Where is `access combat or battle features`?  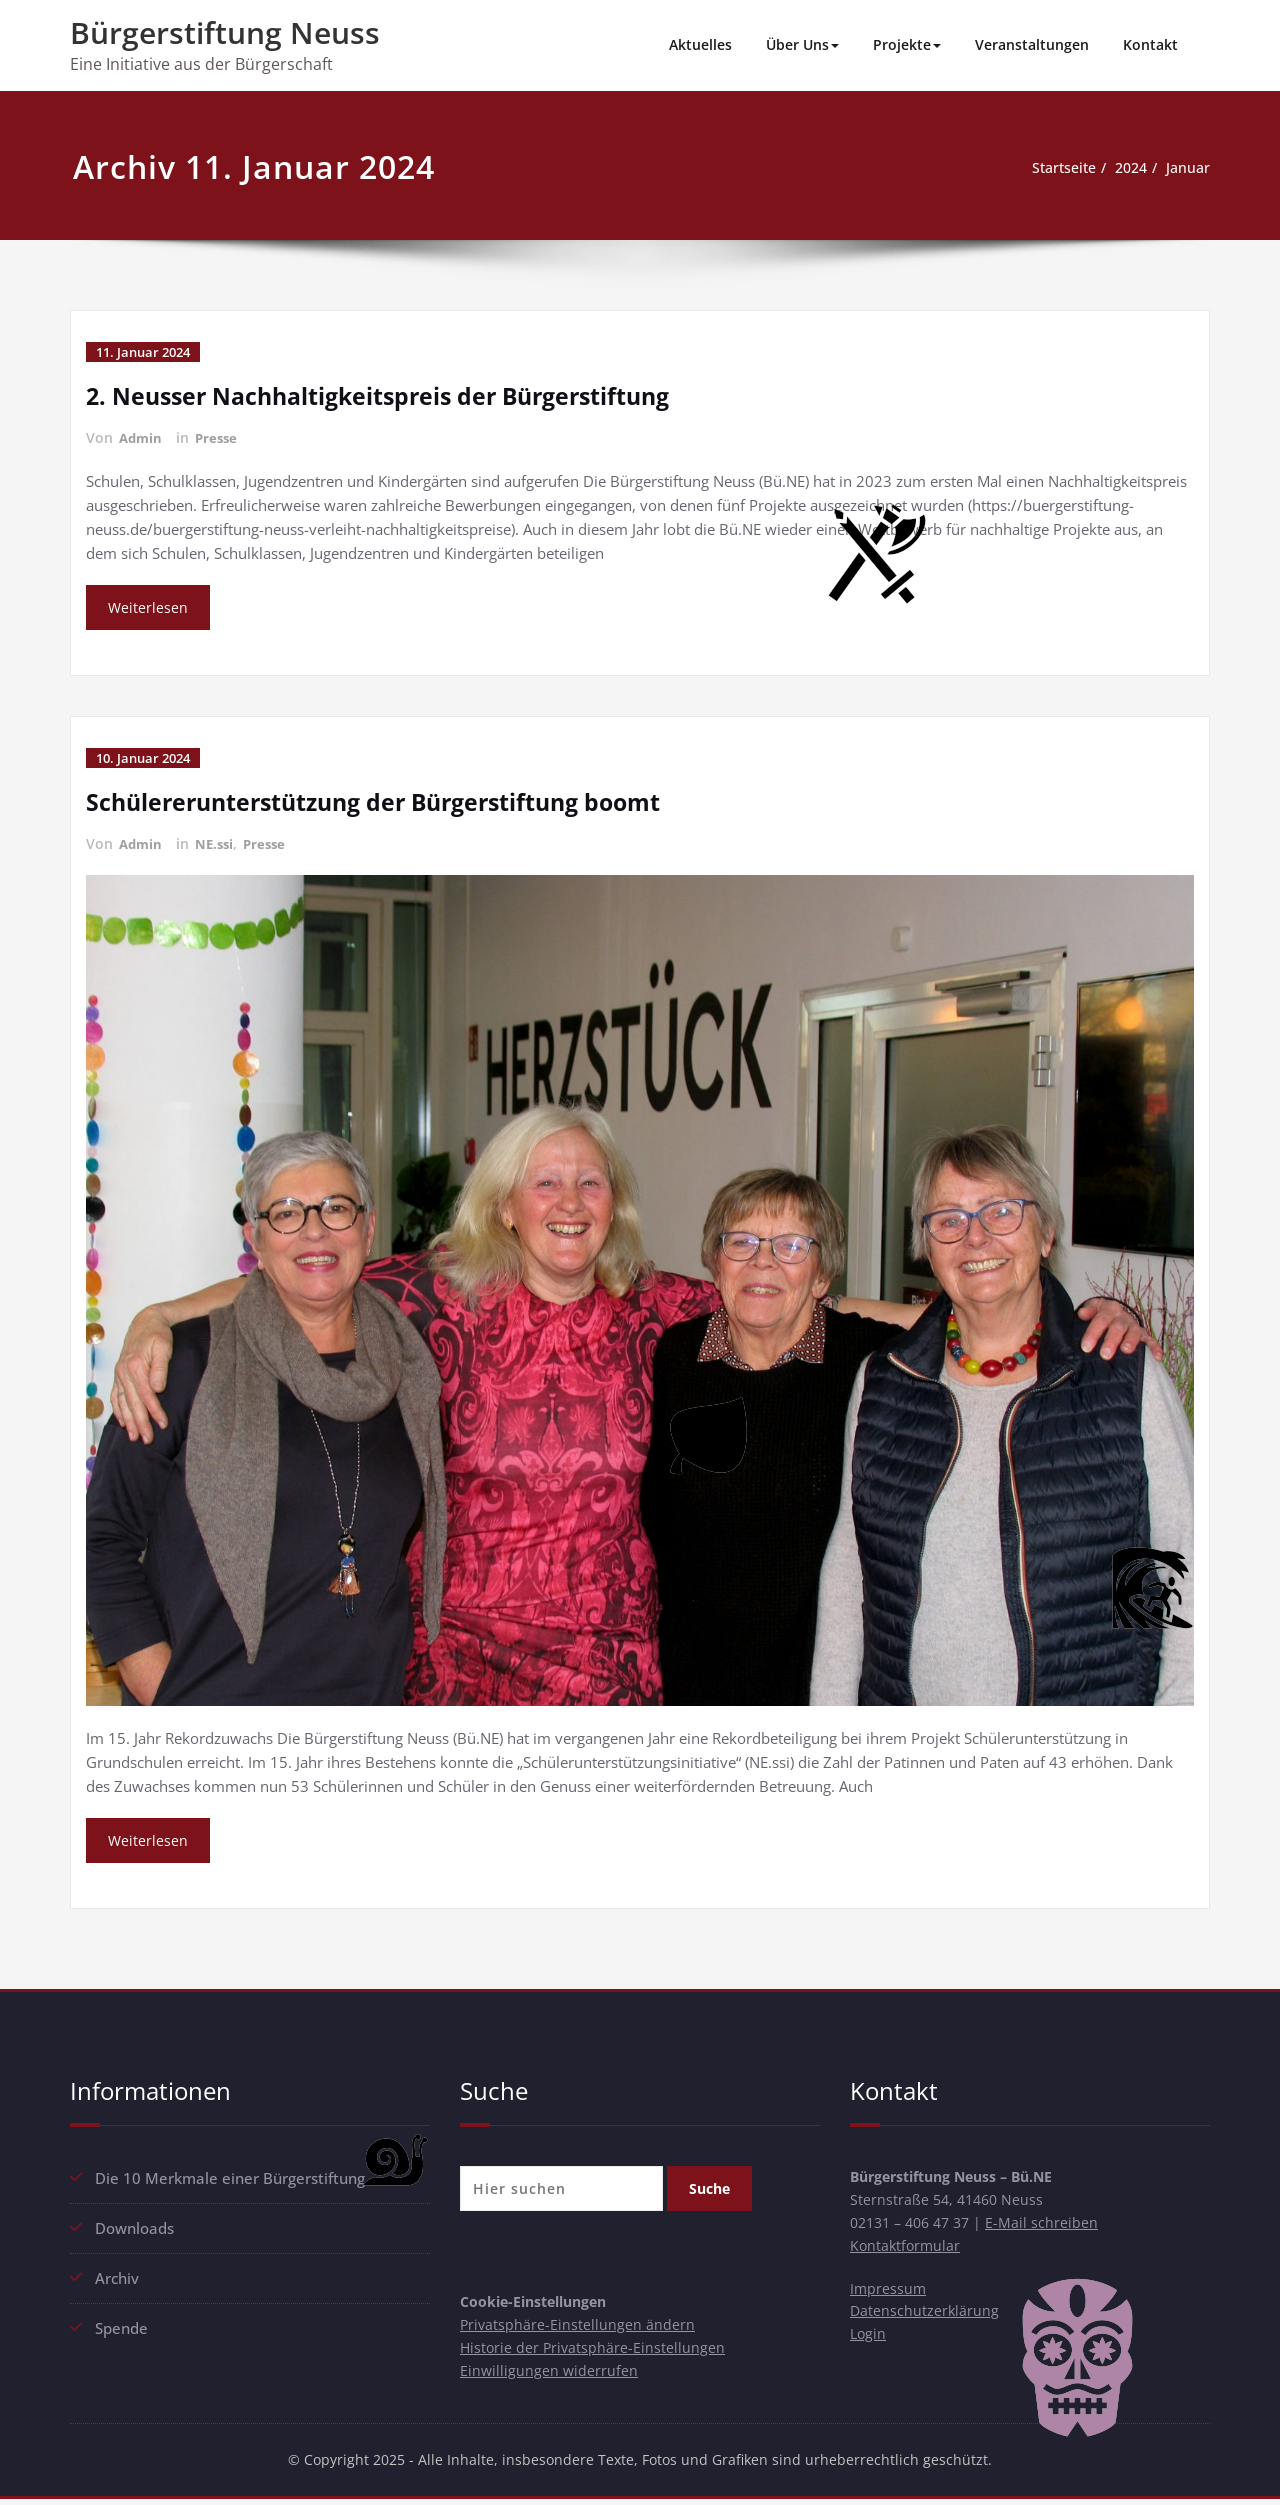 access combat or battle features is located at coordinates (877, 554).